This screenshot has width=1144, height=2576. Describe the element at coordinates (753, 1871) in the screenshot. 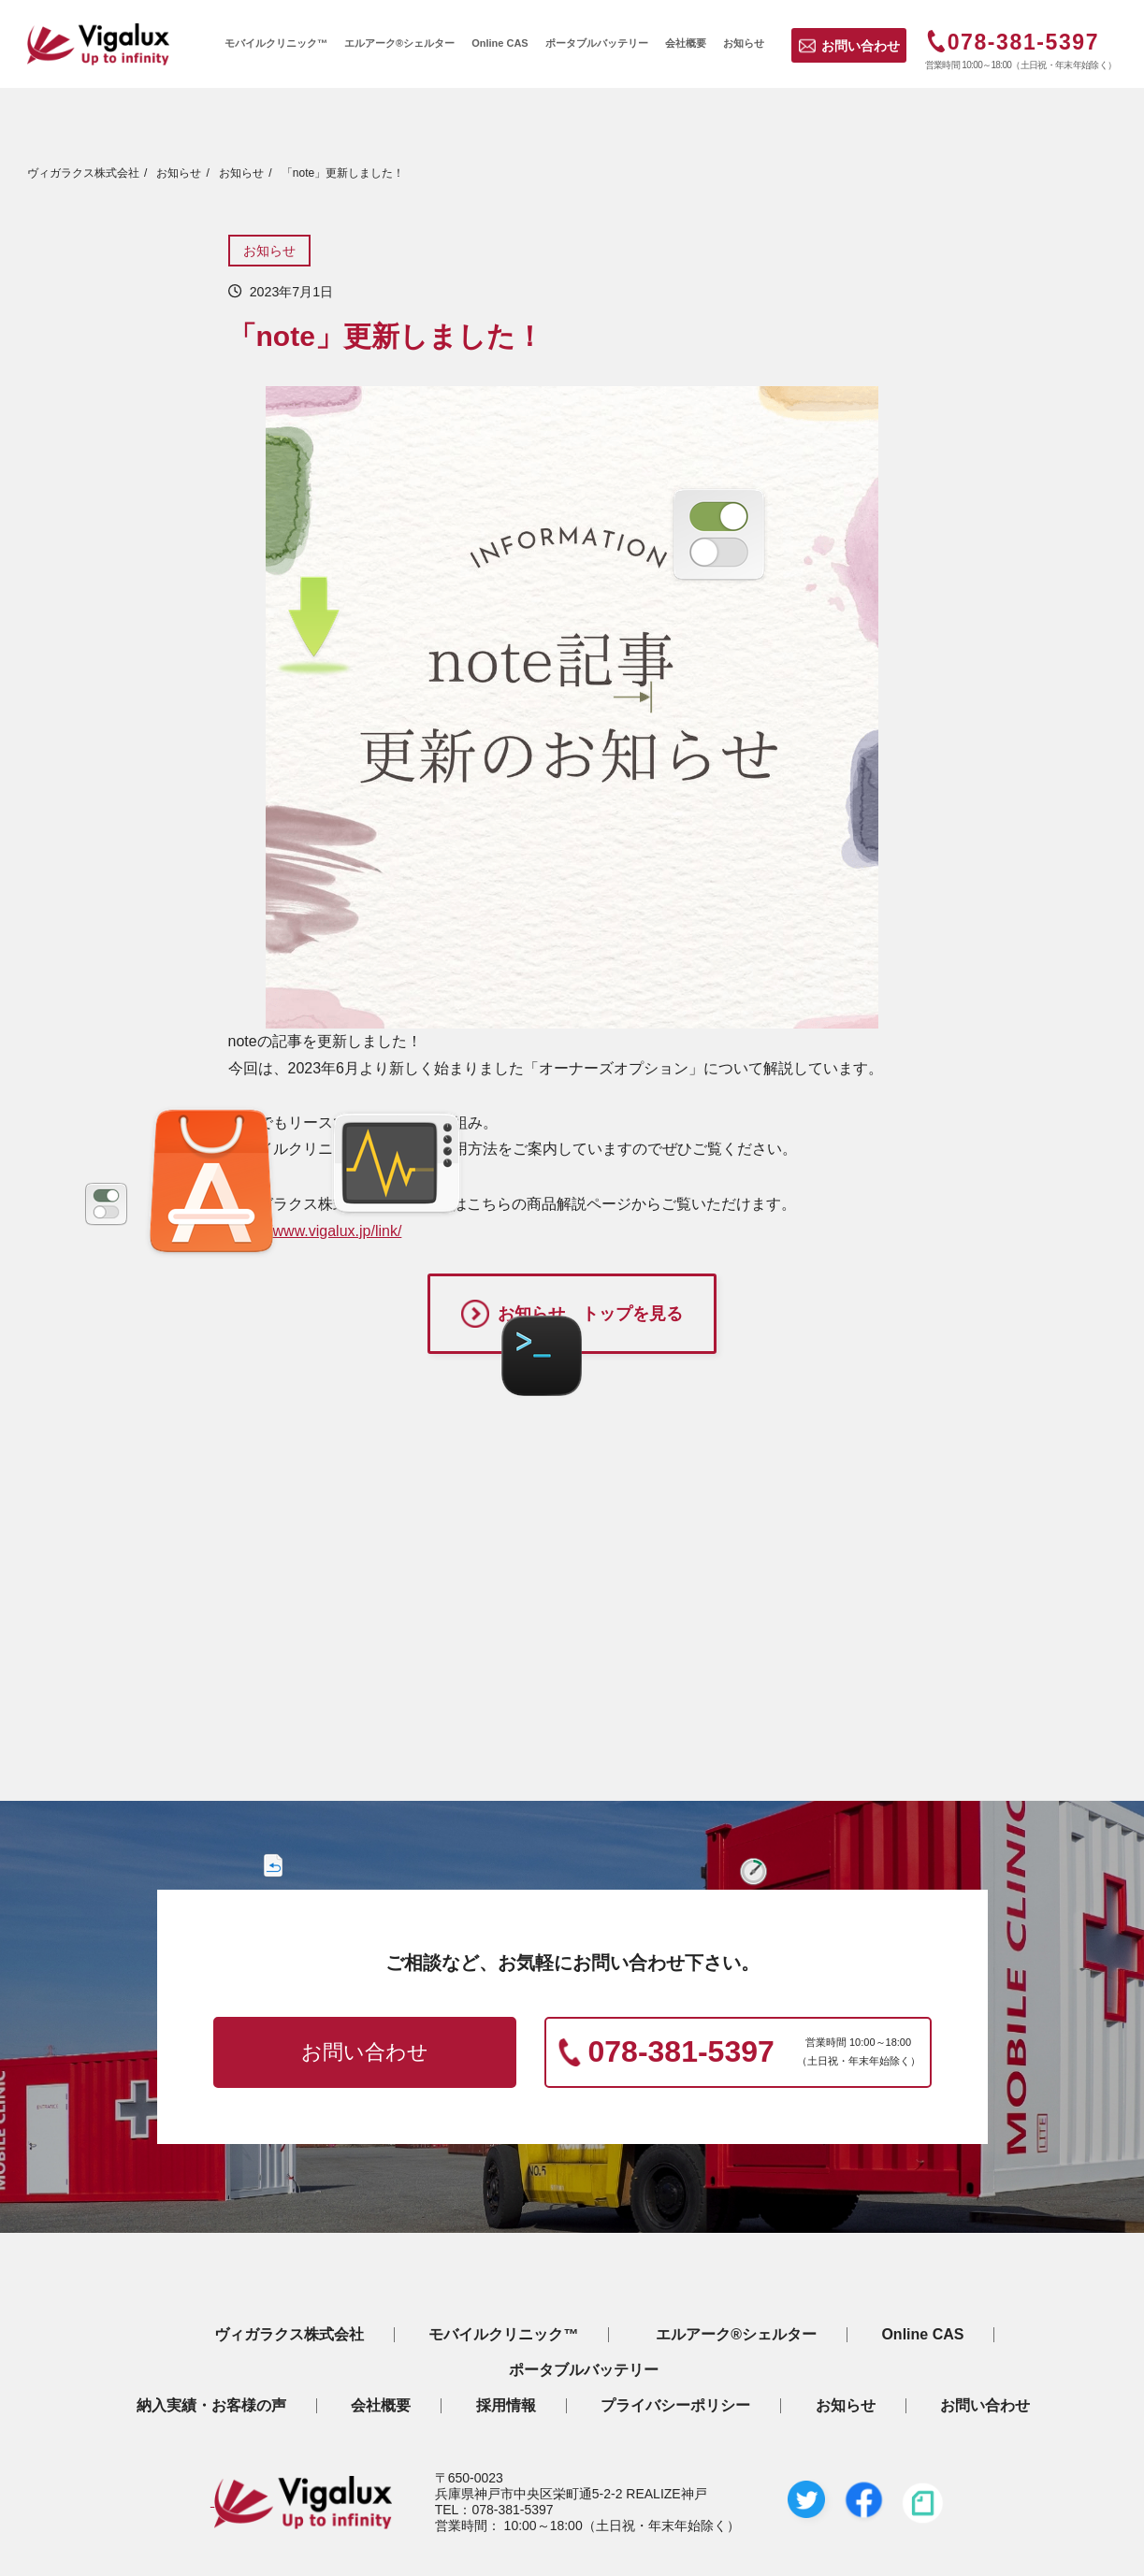

I see `open sysprof system profiler` at that location.